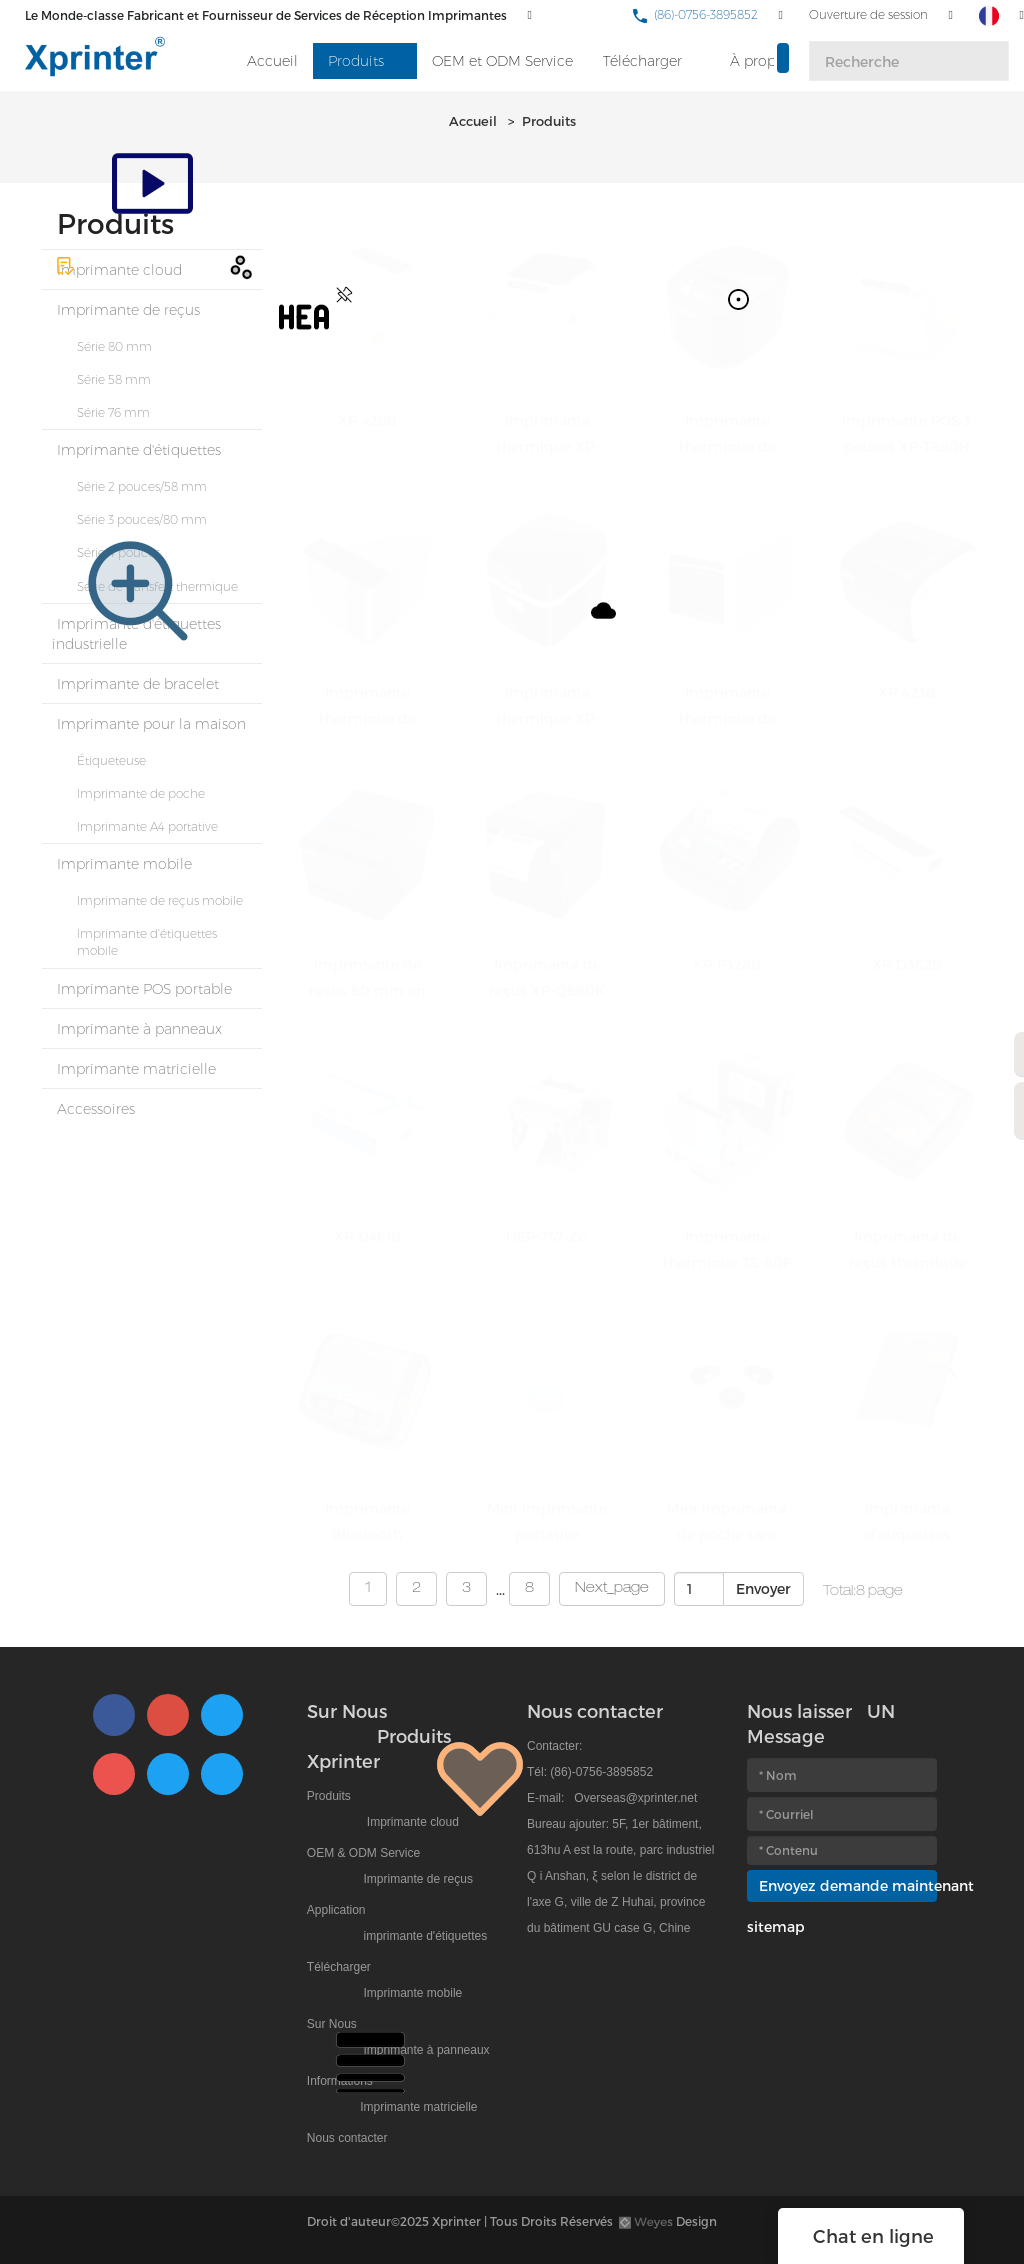 This screenshot has width=1024, height=2264. What do you see at coordinates (603, 610) in the screenshot?
I see `indicates cloudy weather conditions` at bounding box center [603, 610].